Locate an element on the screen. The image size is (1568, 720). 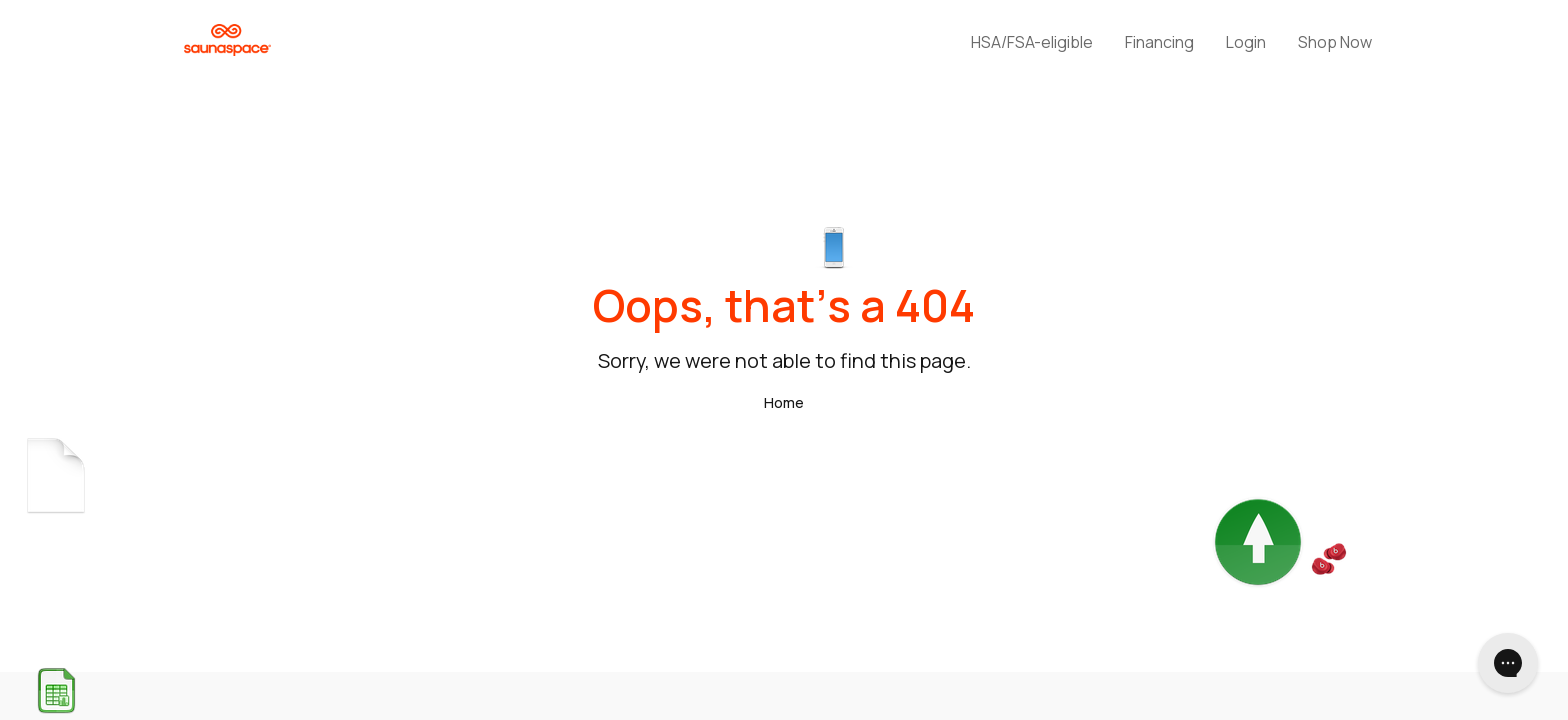
open a libreoffice calc spreadsheet file is located at coordinates (56, 690).